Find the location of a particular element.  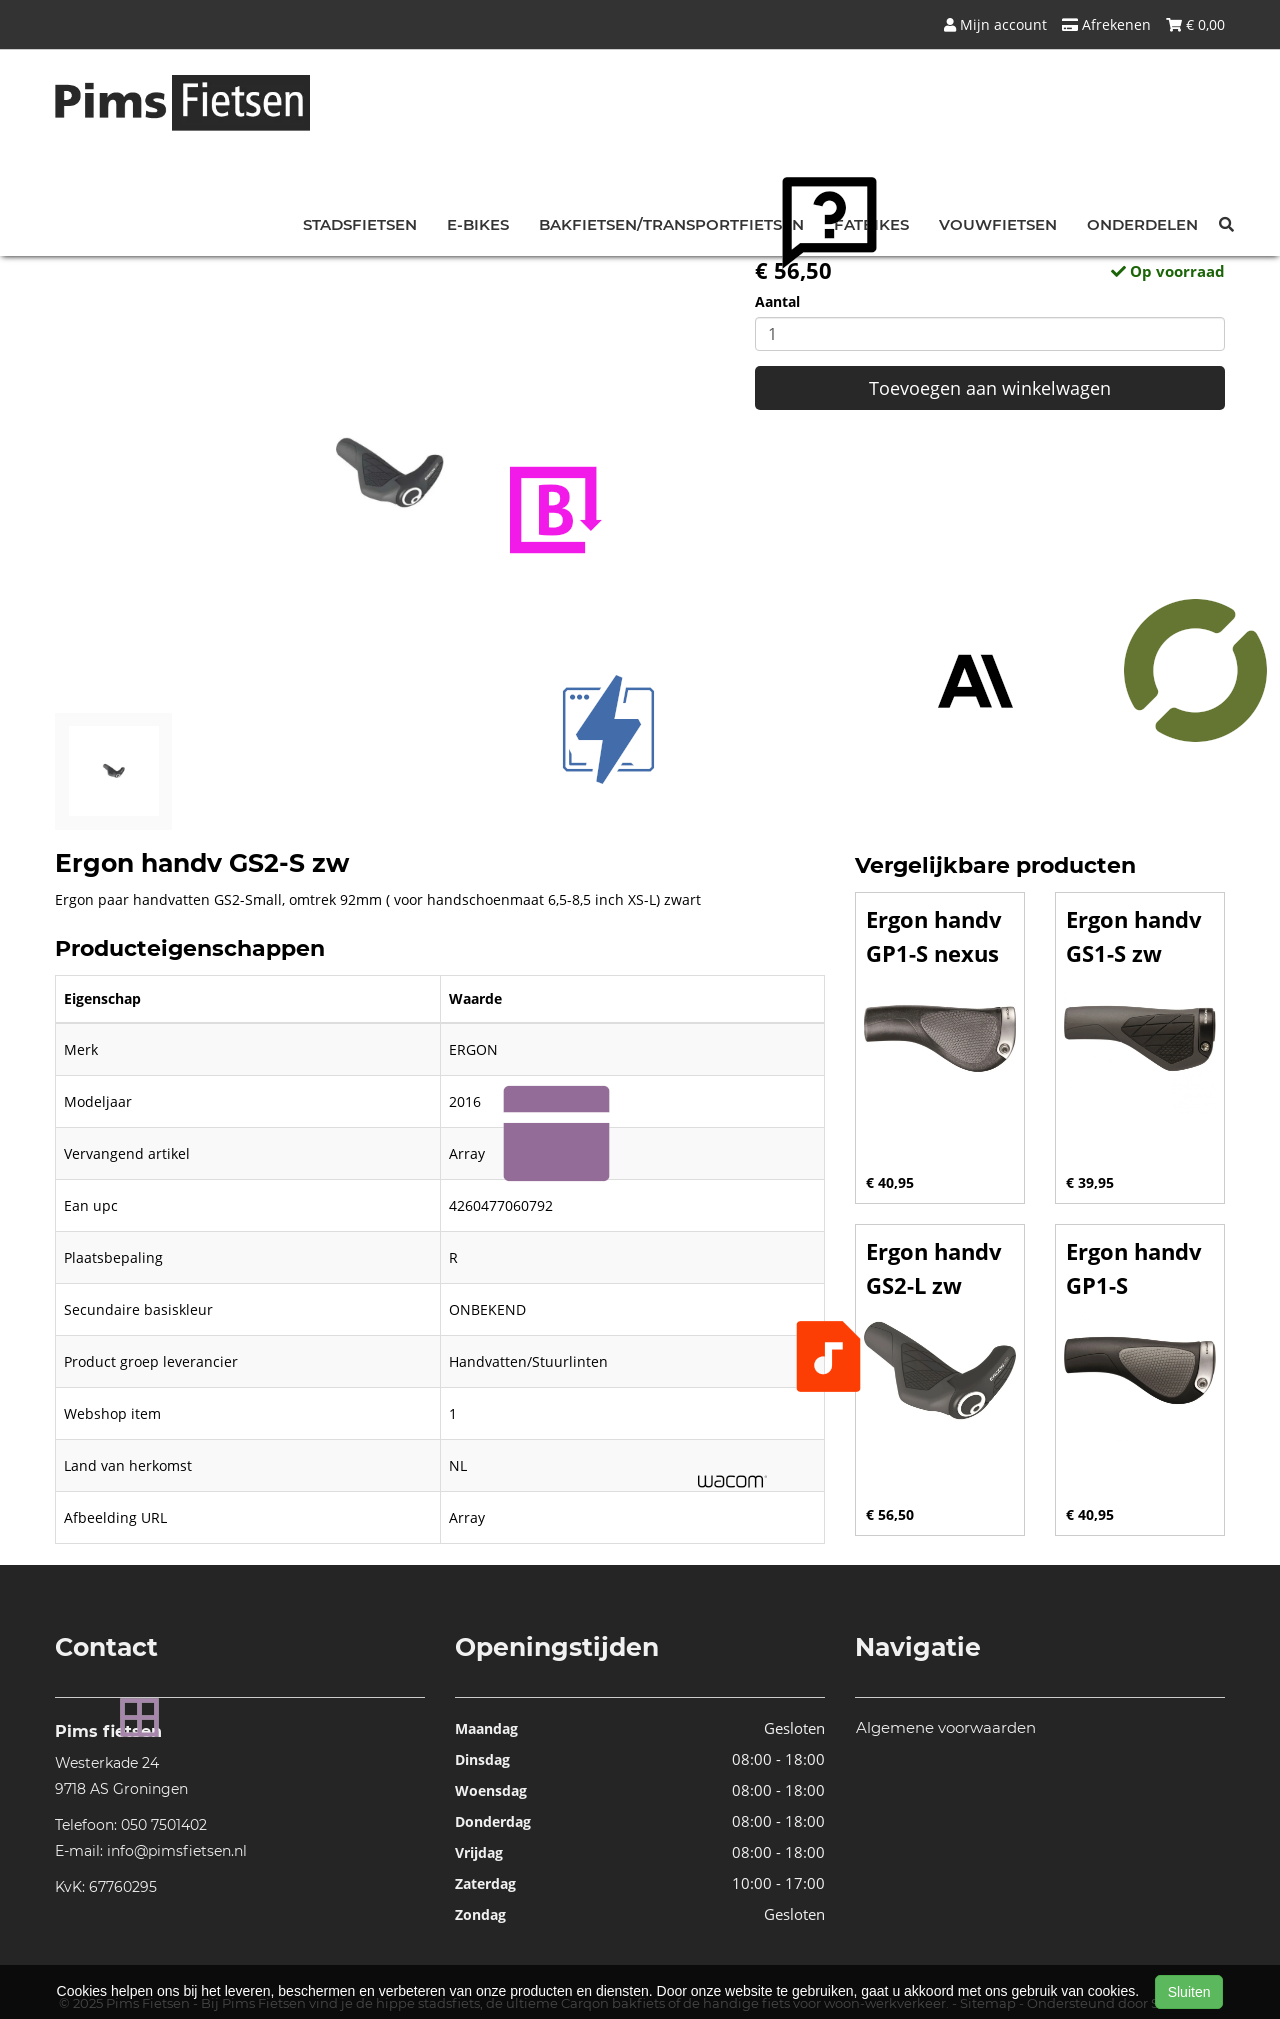

sign in with Microsoft account is located at coordinates (139, 1717).